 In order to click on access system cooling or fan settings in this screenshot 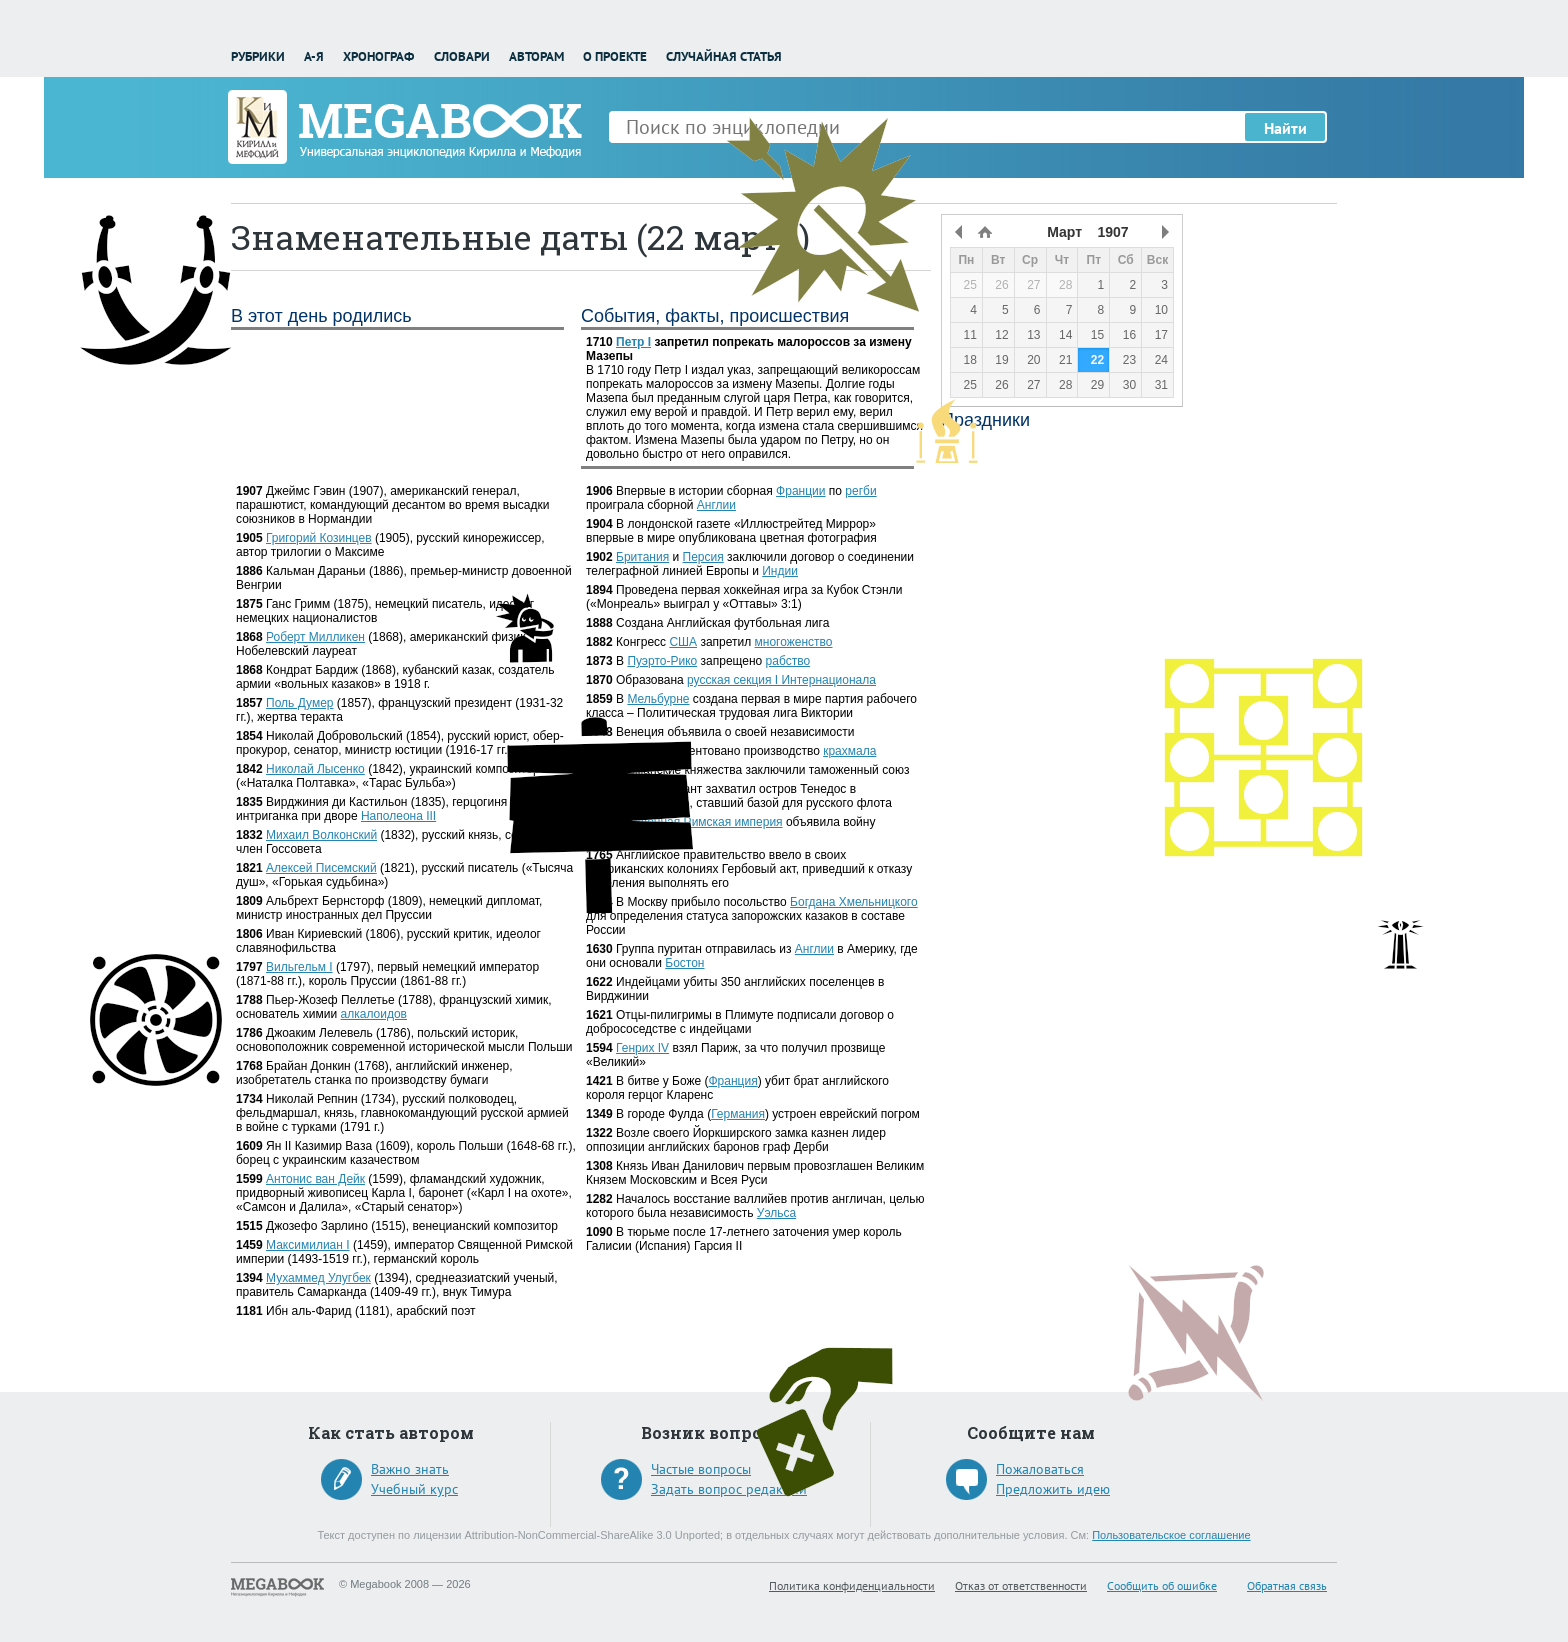, I will do `click(156, 1020)`.